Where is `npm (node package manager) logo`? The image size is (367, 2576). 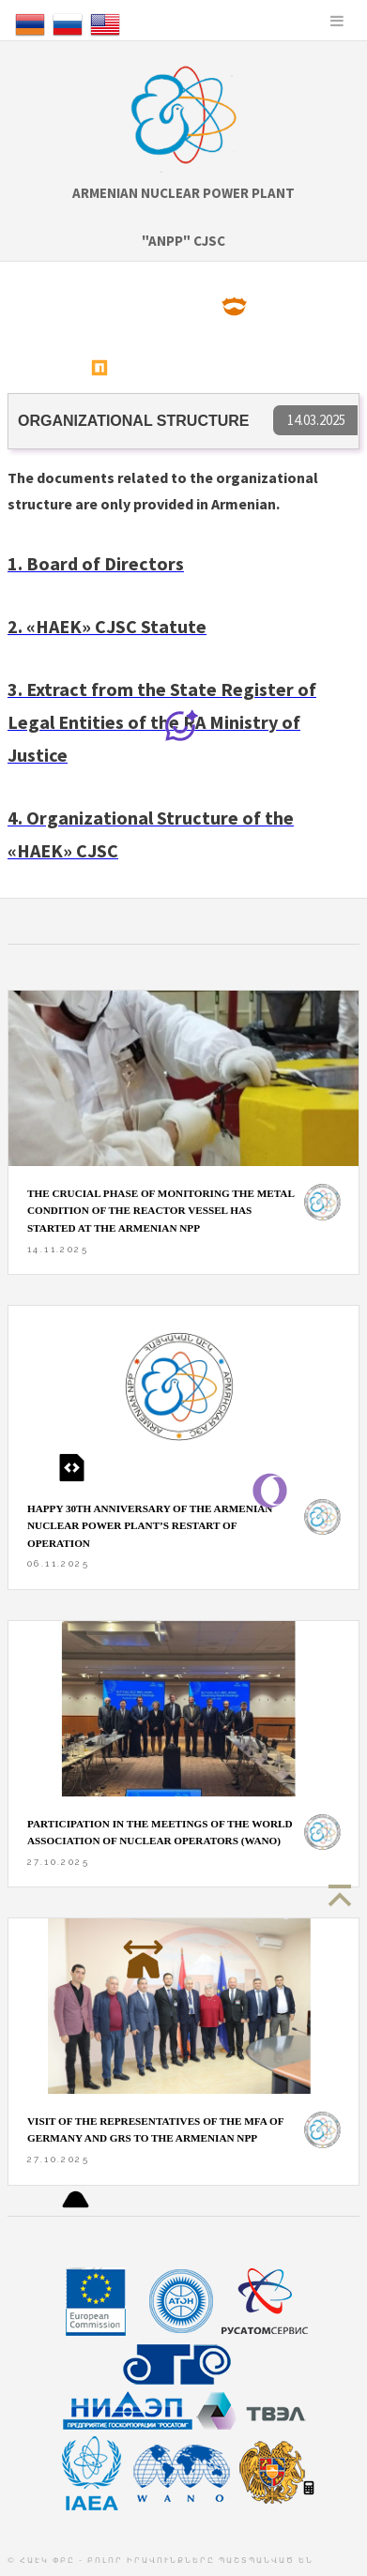 npm (node package manager) logo is located at coordinates (99, 368).